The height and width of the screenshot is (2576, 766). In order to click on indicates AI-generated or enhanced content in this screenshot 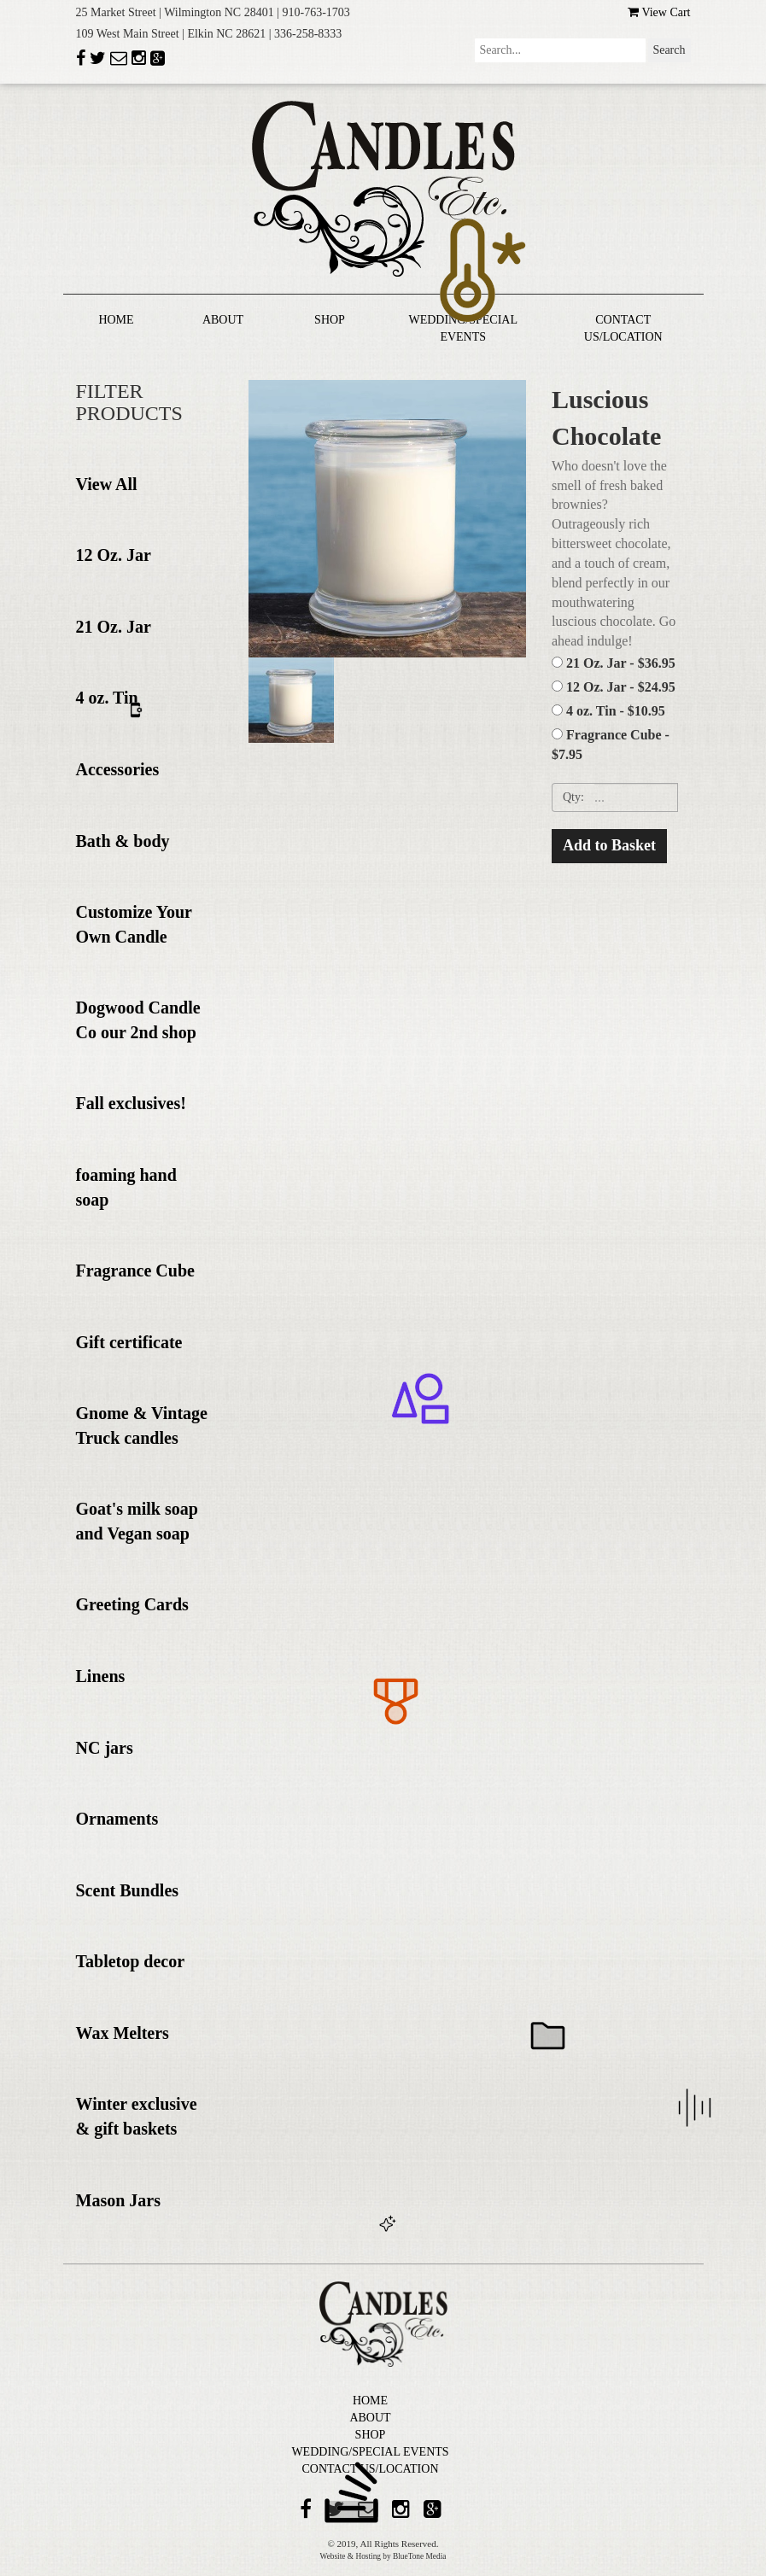, I will do `click(387, 2223)`.